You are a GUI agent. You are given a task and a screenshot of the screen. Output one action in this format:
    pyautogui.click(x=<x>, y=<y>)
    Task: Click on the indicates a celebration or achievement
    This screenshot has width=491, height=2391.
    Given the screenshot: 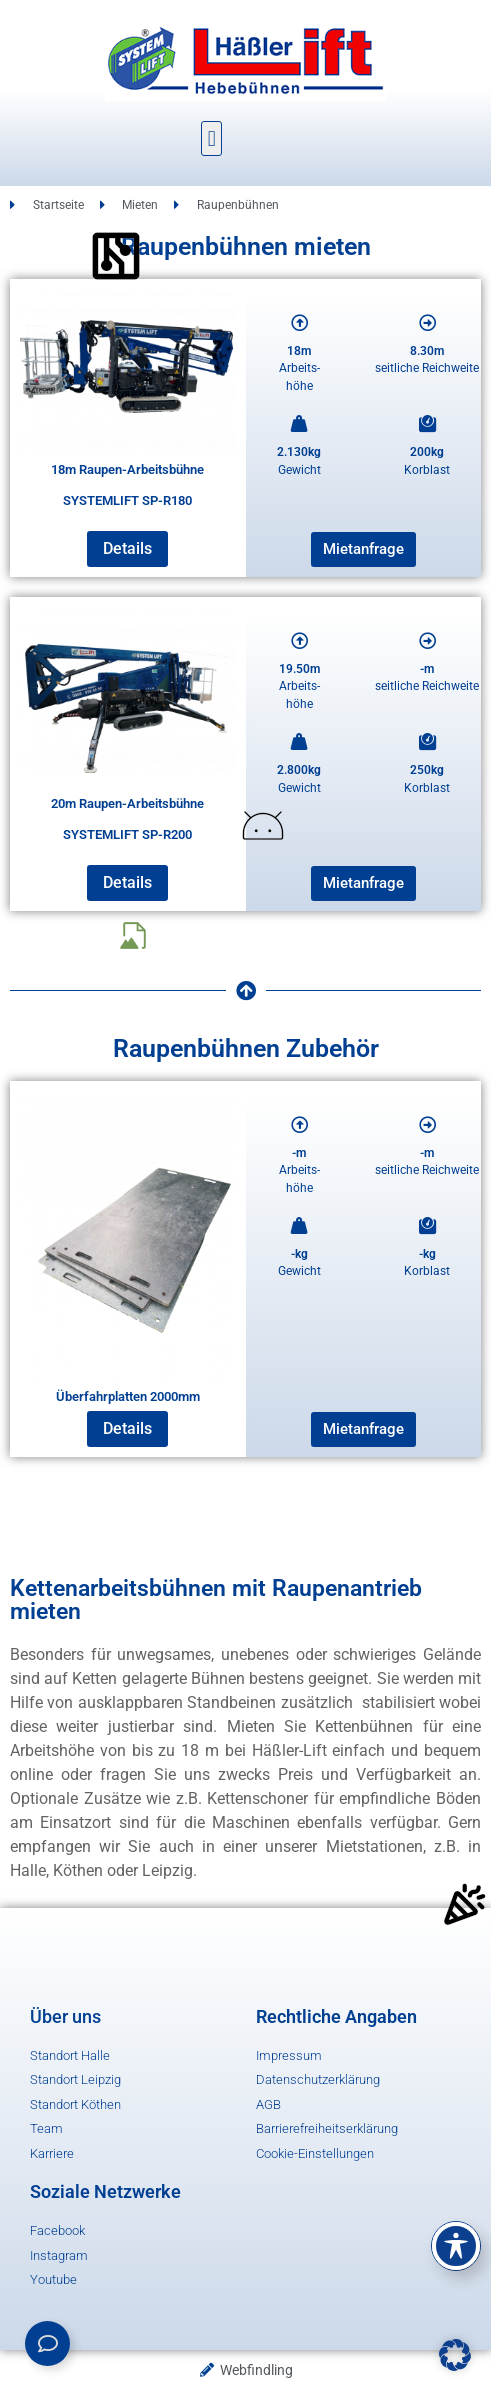 What is the action you would take?
    pyautogui.click(x=462, y=1906)
    